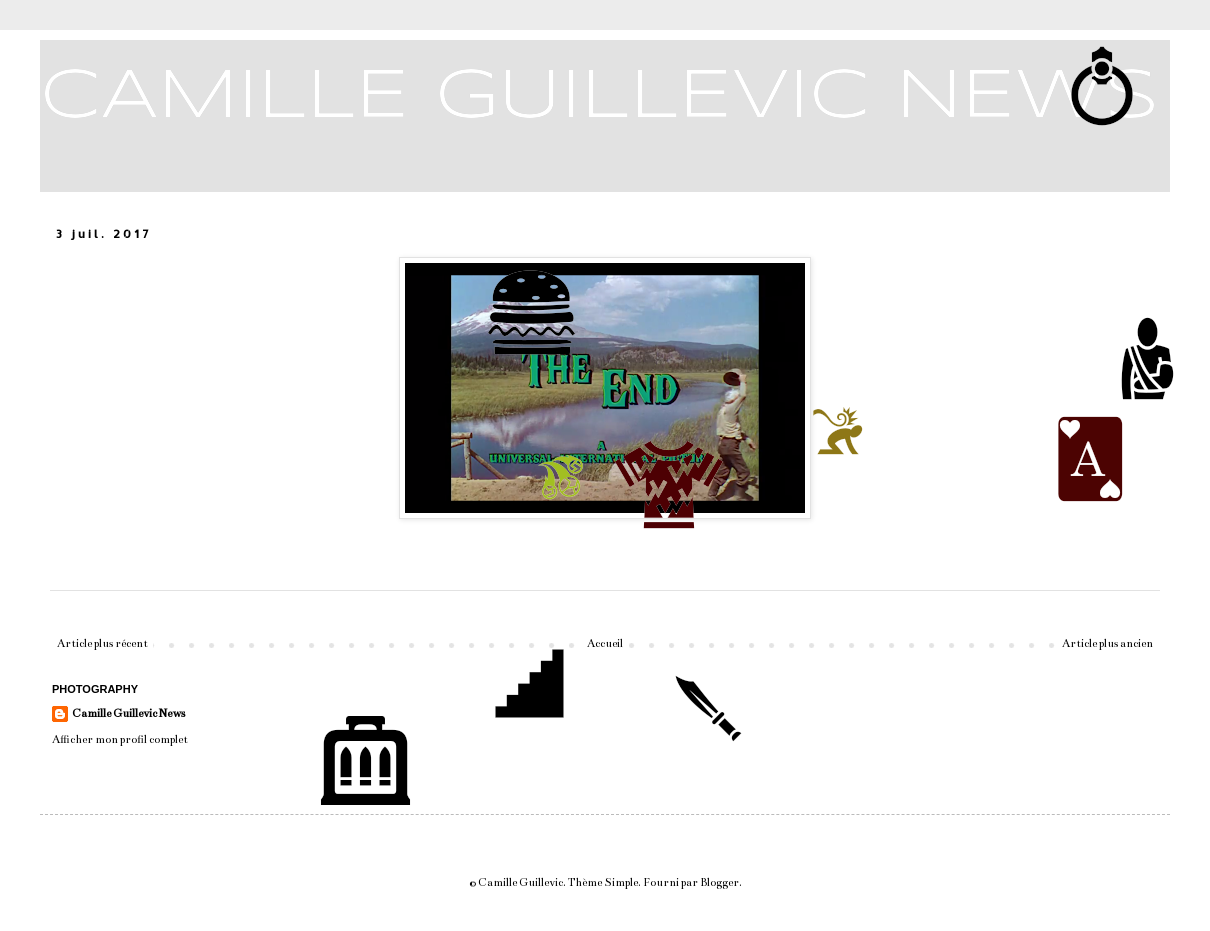 The height and width of the screenshot is (931, 1210). I want to click on indicates slavery or oppression theme in historical game content, so click(837, 429).